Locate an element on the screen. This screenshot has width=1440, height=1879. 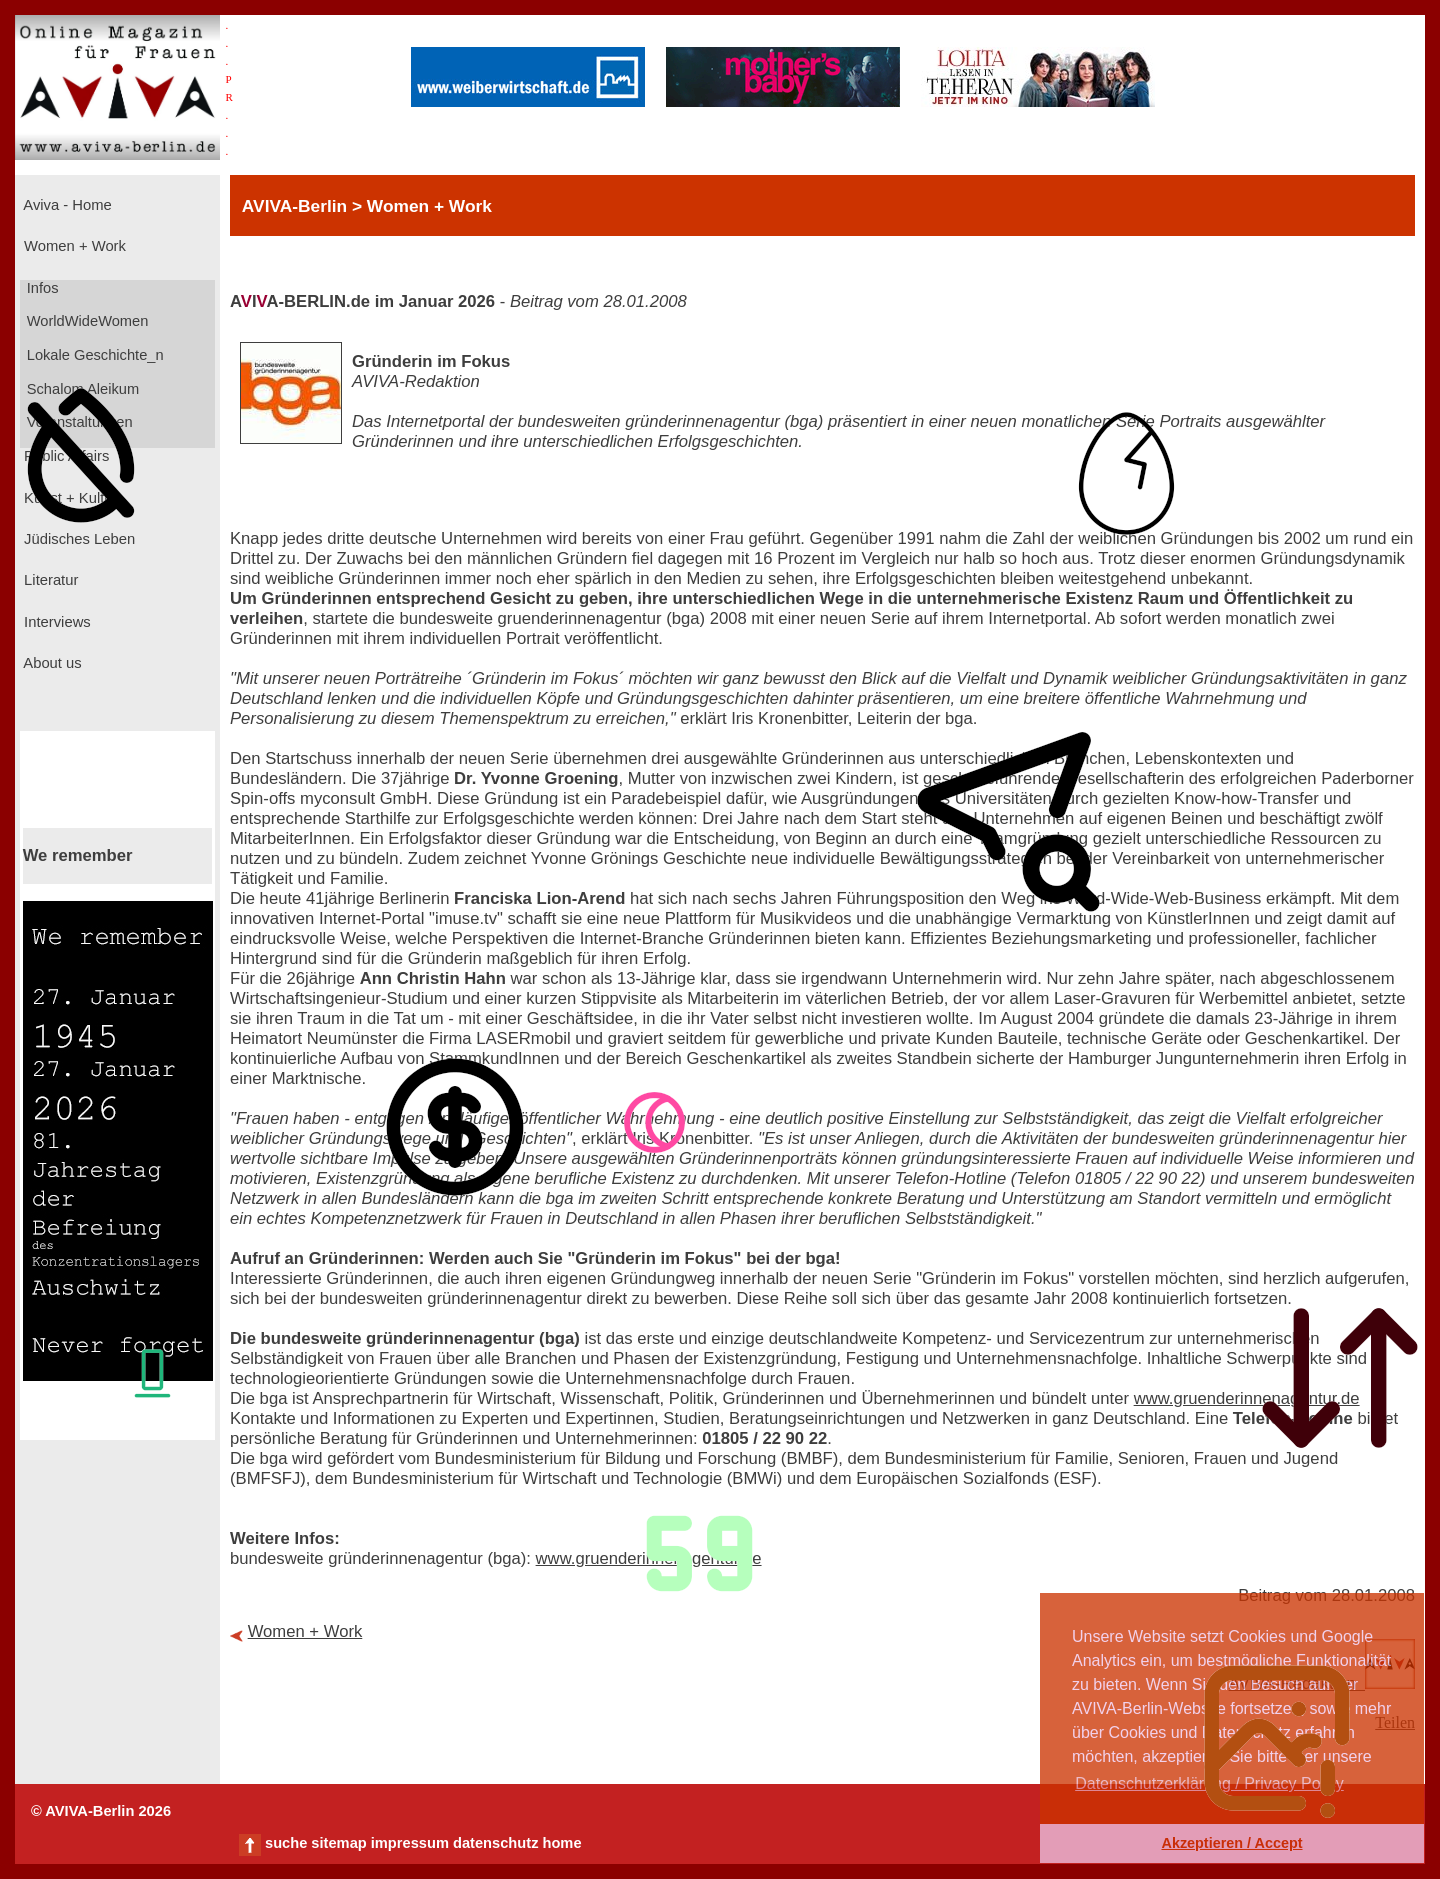
disable water or liquid detection is located at coordinates (81, 460).